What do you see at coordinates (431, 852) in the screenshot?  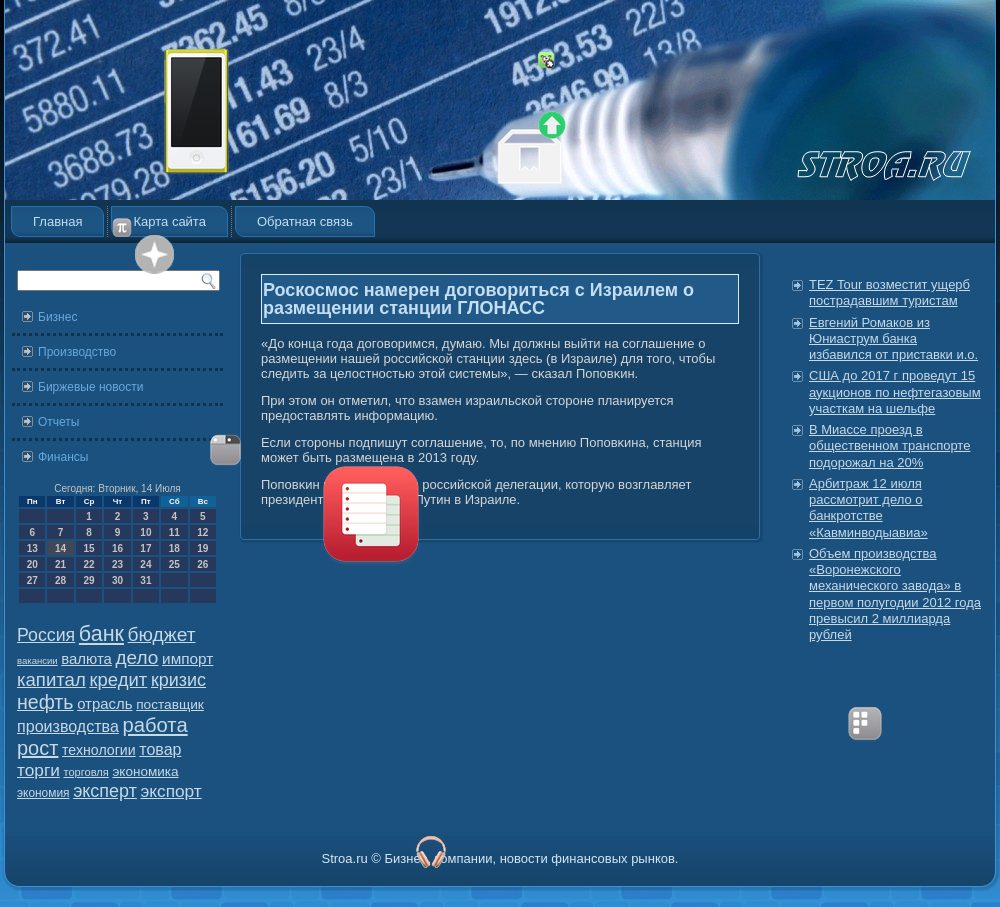 I see `airpods max headphones in orange color variant` at bounding box center [431, 852].